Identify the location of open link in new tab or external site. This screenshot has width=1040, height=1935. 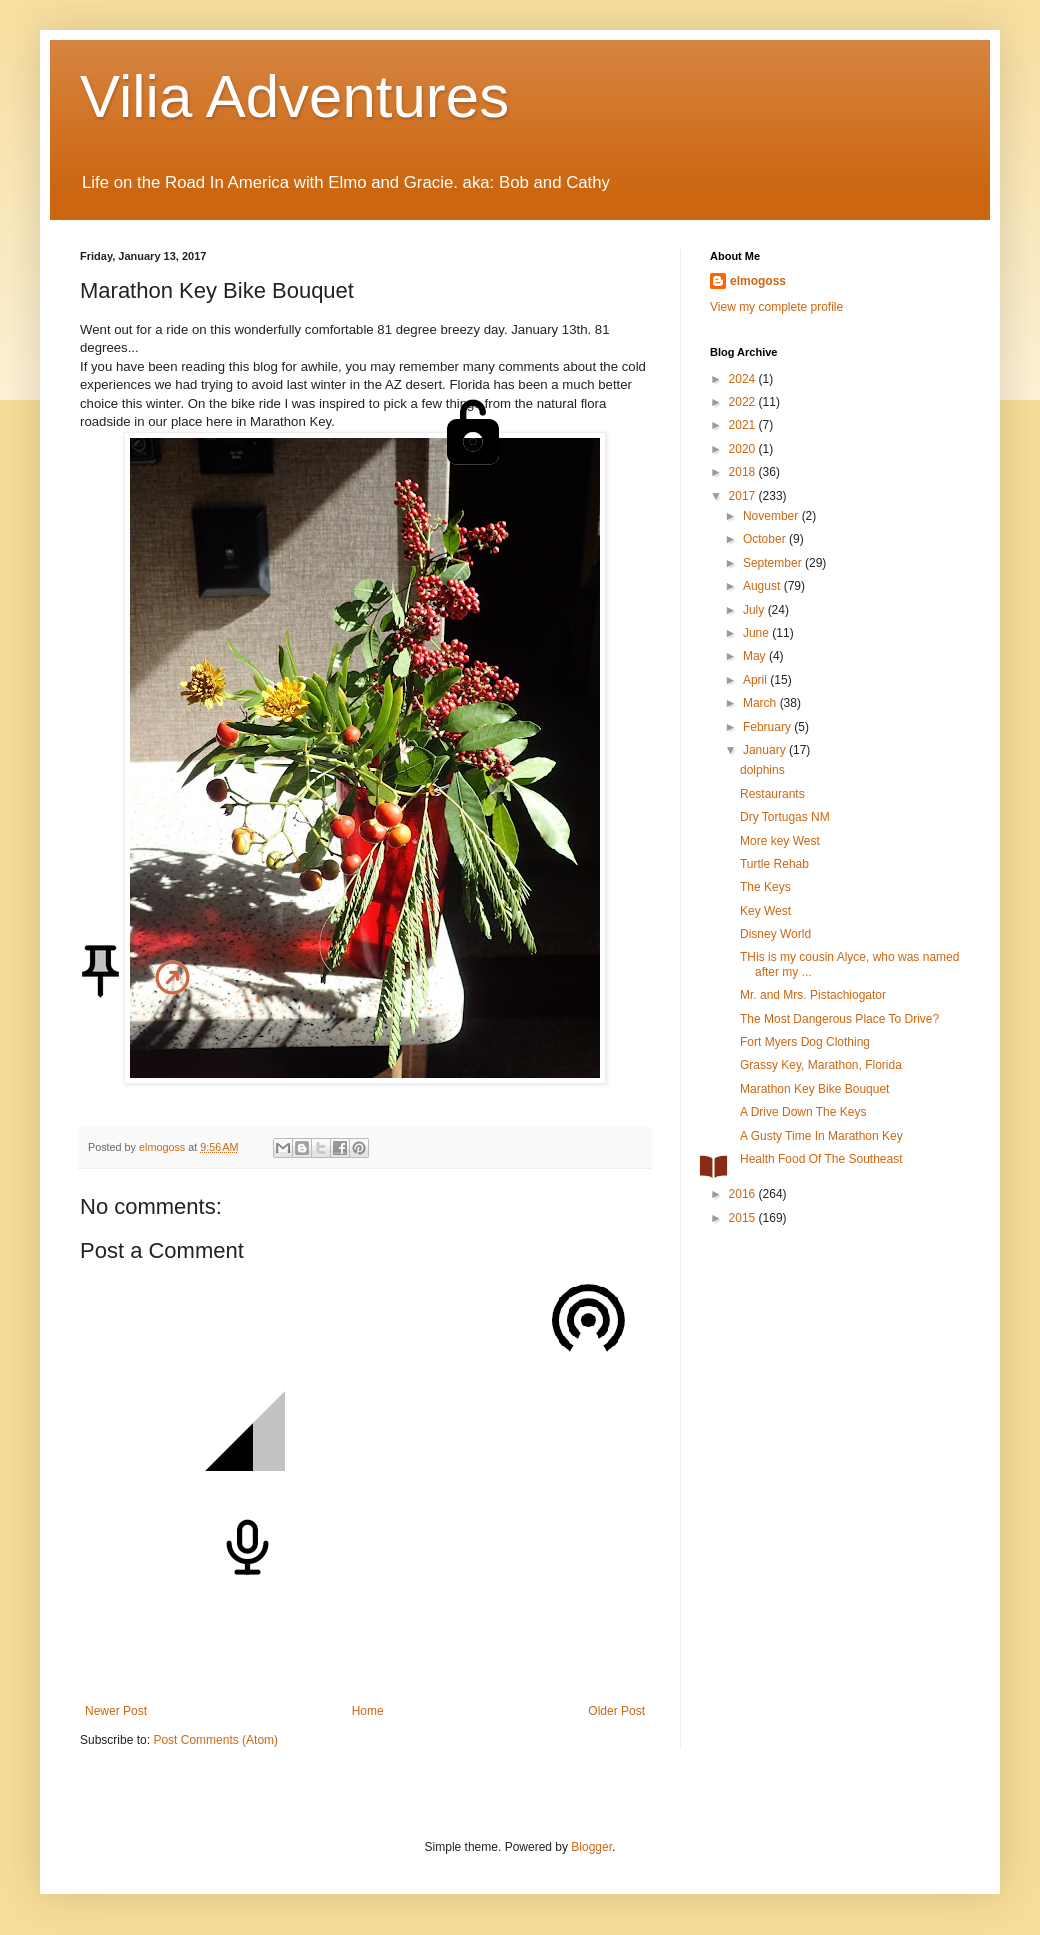
(172, 977).